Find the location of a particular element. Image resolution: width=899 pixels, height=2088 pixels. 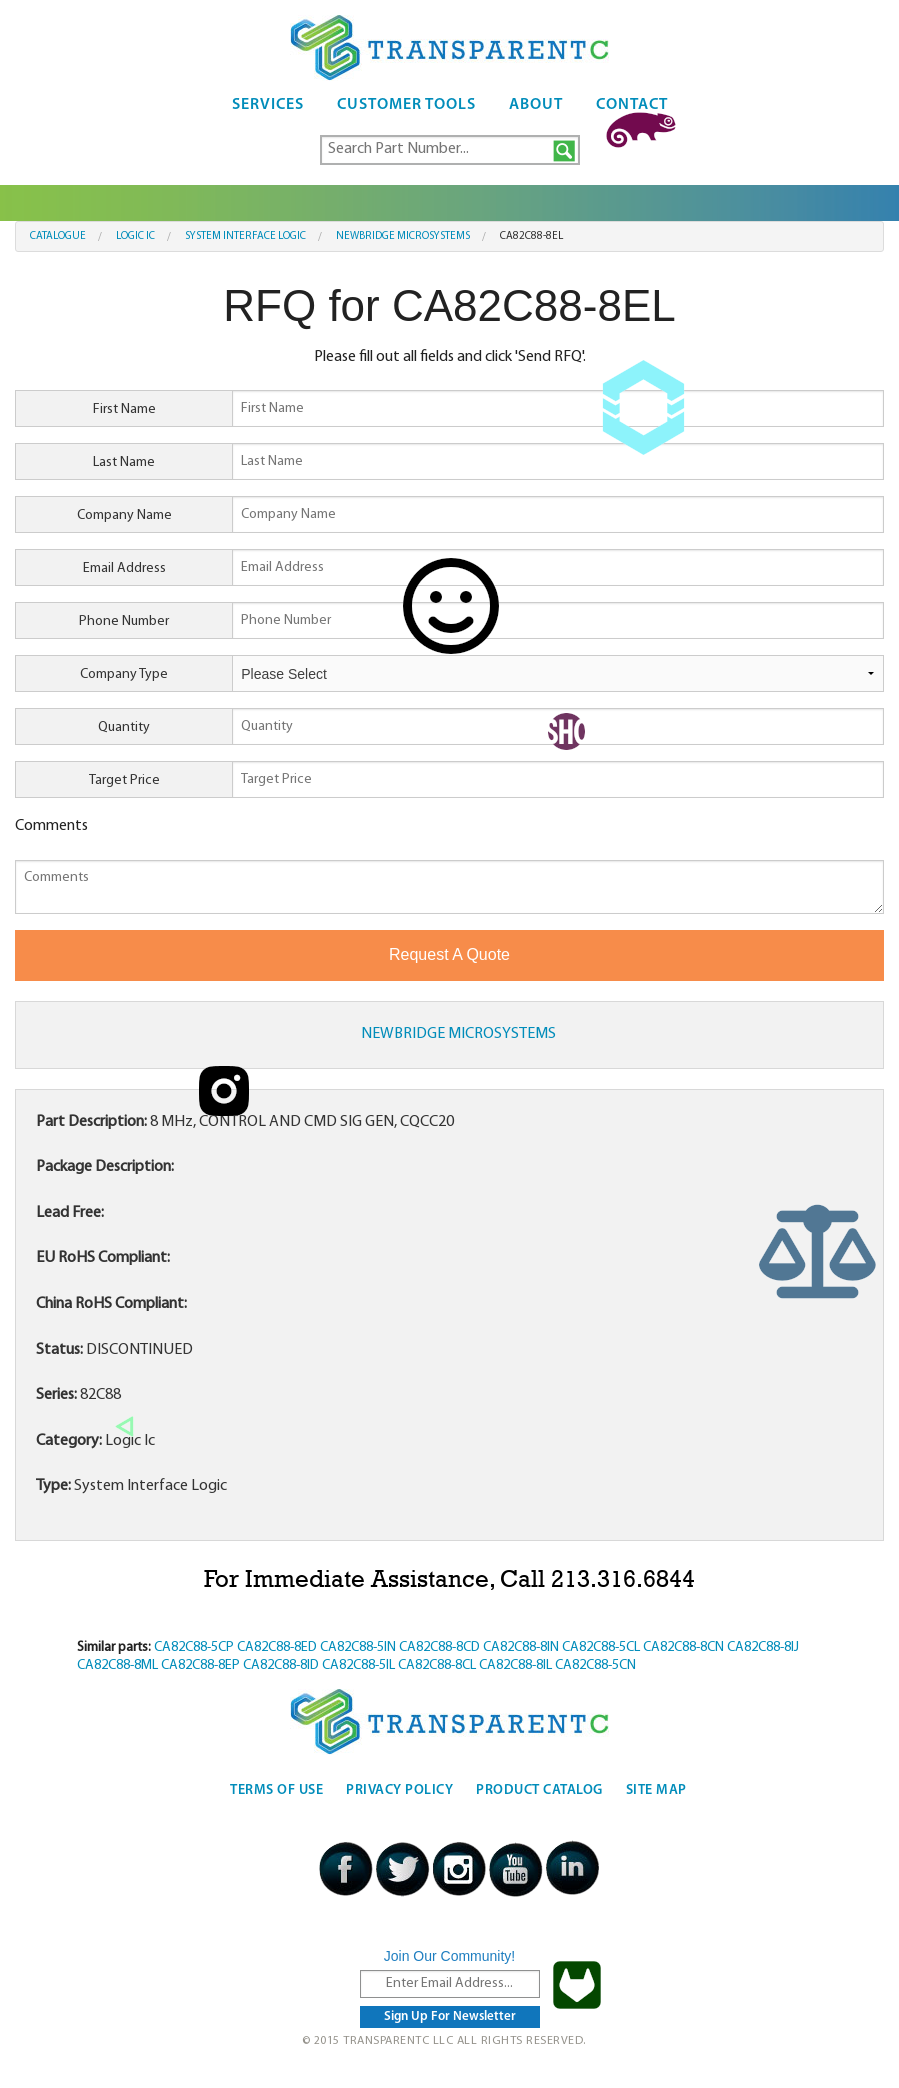

open instagram app is located at coordinates (224, 1091).